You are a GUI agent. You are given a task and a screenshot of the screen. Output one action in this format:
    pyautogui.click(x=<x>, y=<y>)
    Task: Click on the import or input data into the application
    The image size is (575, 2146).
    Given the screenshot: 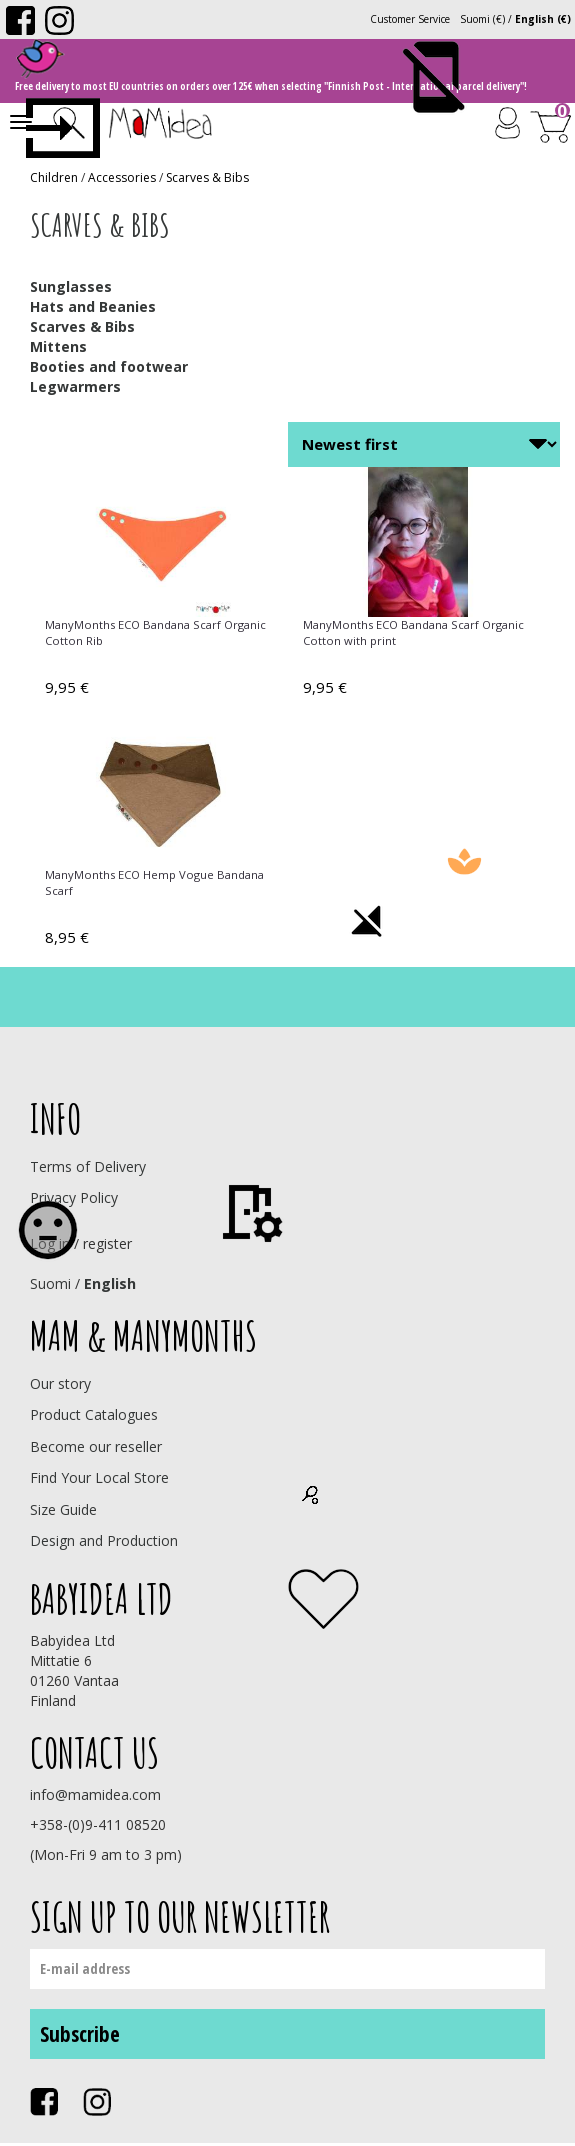 What is the action you would take?
    pyautogui.click(x=63, y=128)
    